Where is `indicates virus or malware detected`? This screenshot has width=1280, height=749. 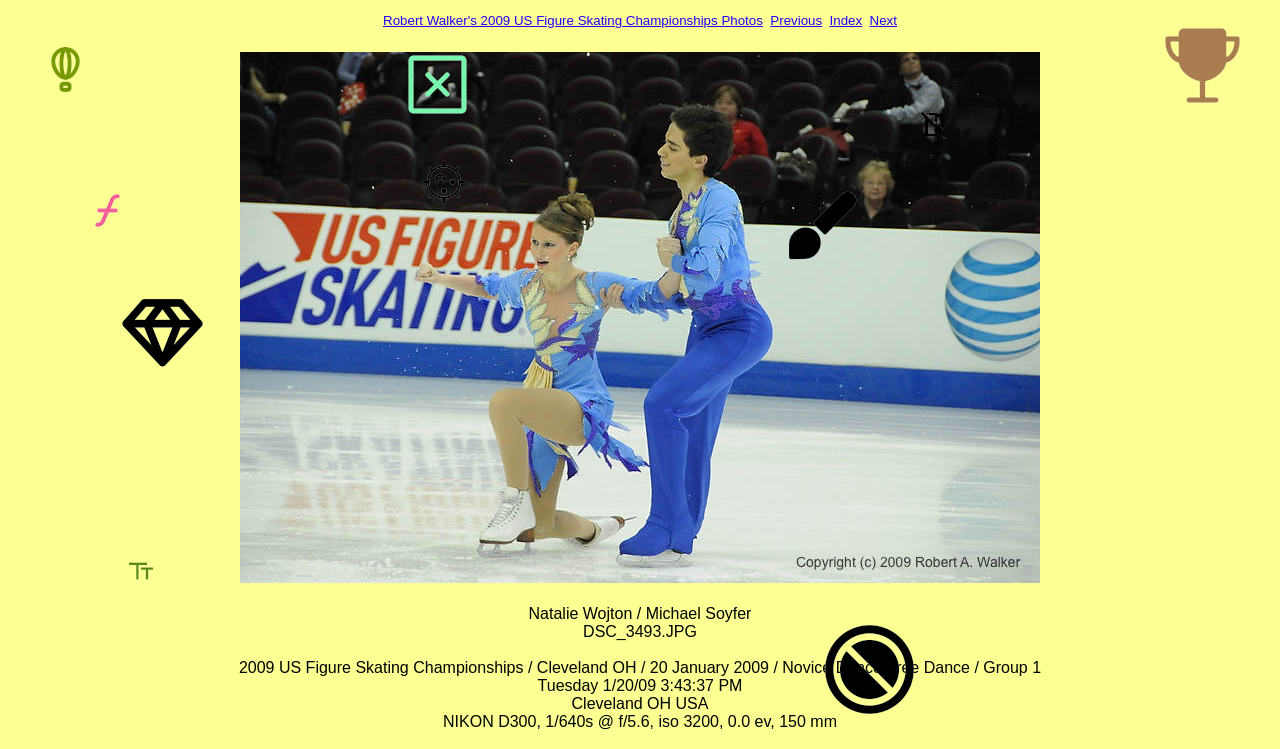 indicates virus or malware detected is located at coordinates (444, 182).